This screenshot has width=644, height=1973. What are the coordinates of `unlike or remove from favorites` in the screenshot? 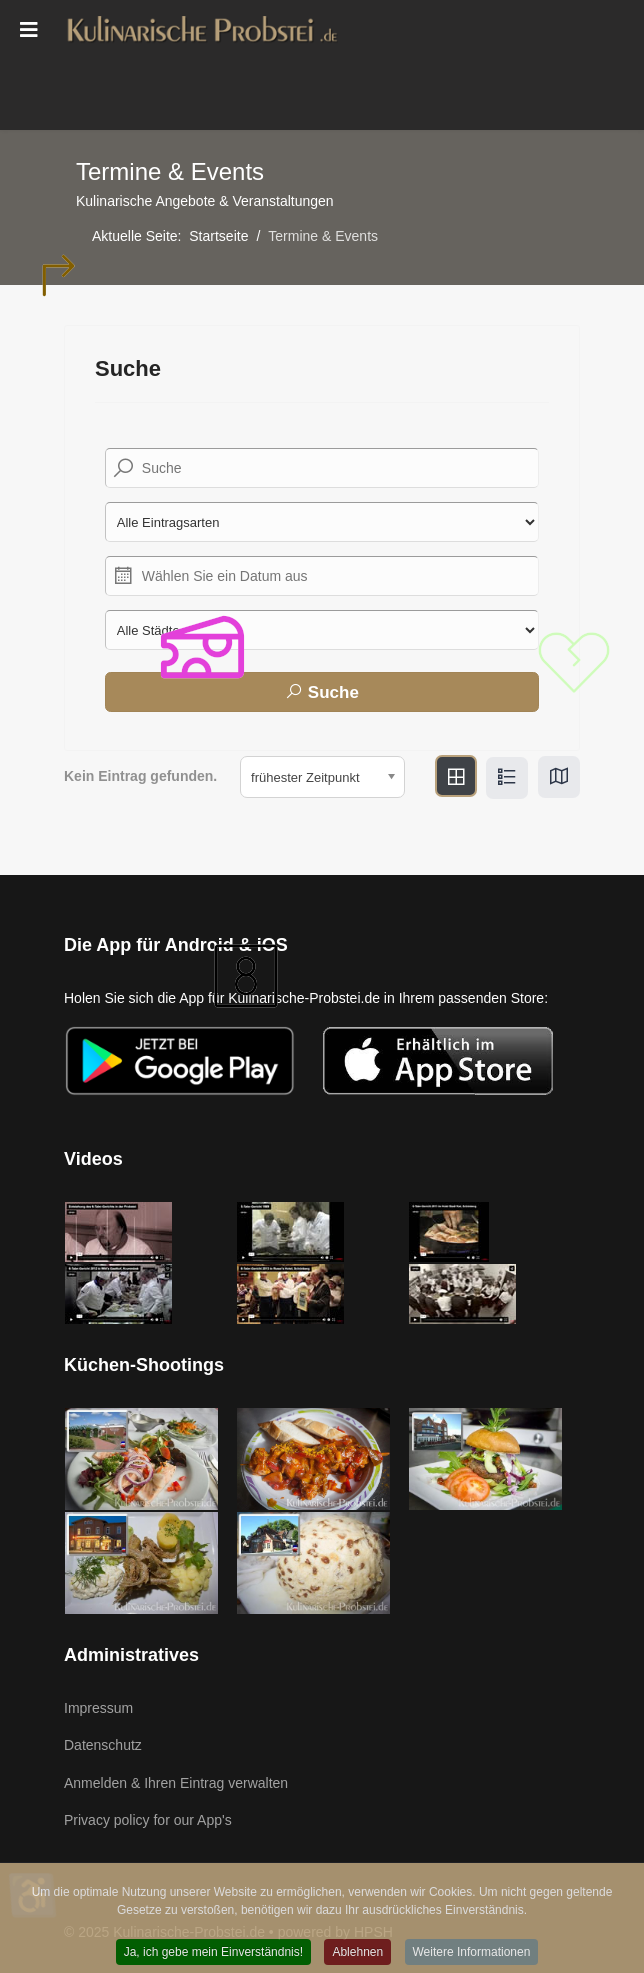 It's located at (574, 660).